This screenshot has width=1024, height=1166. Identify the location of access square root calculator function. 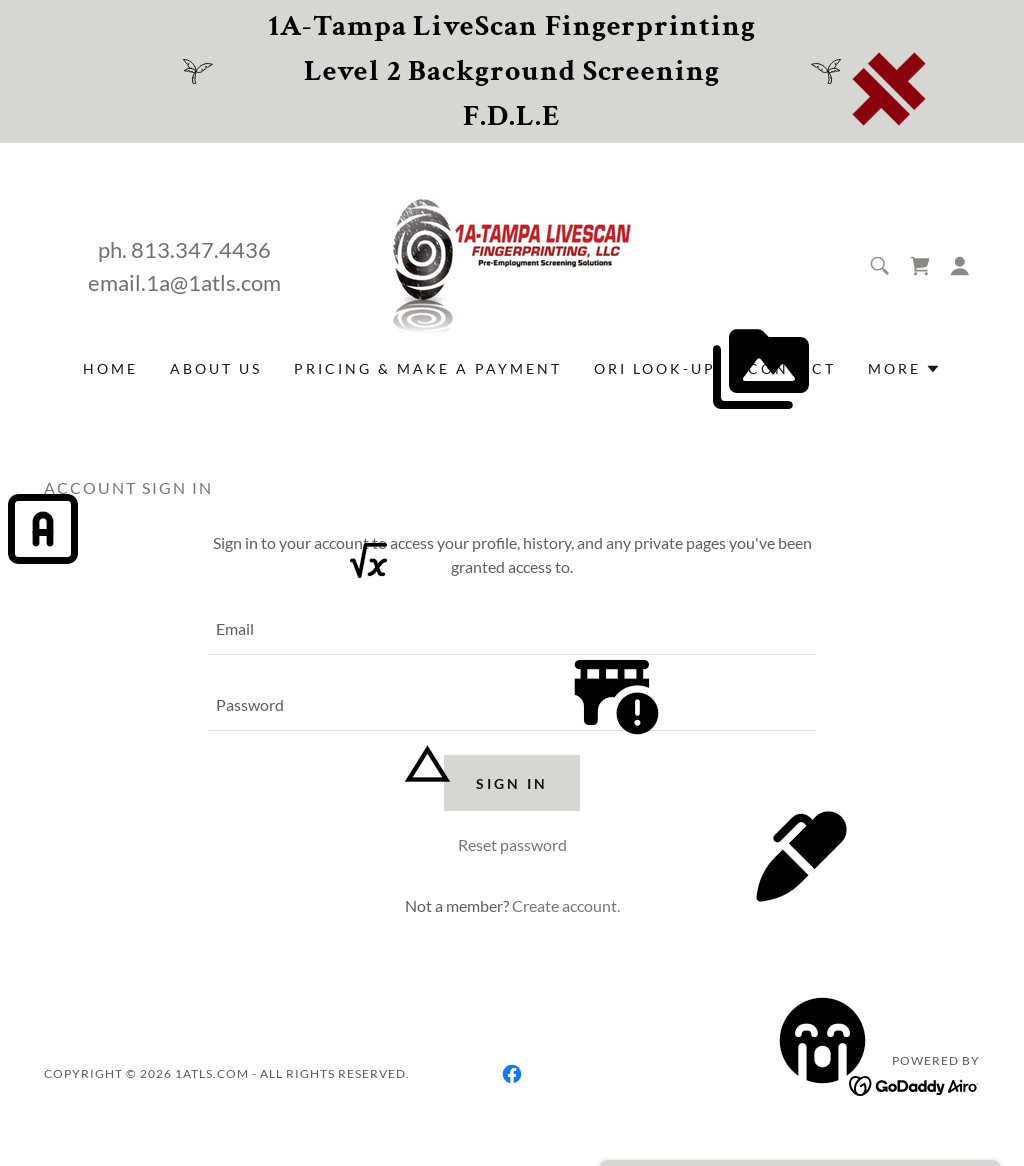
(369, 560).